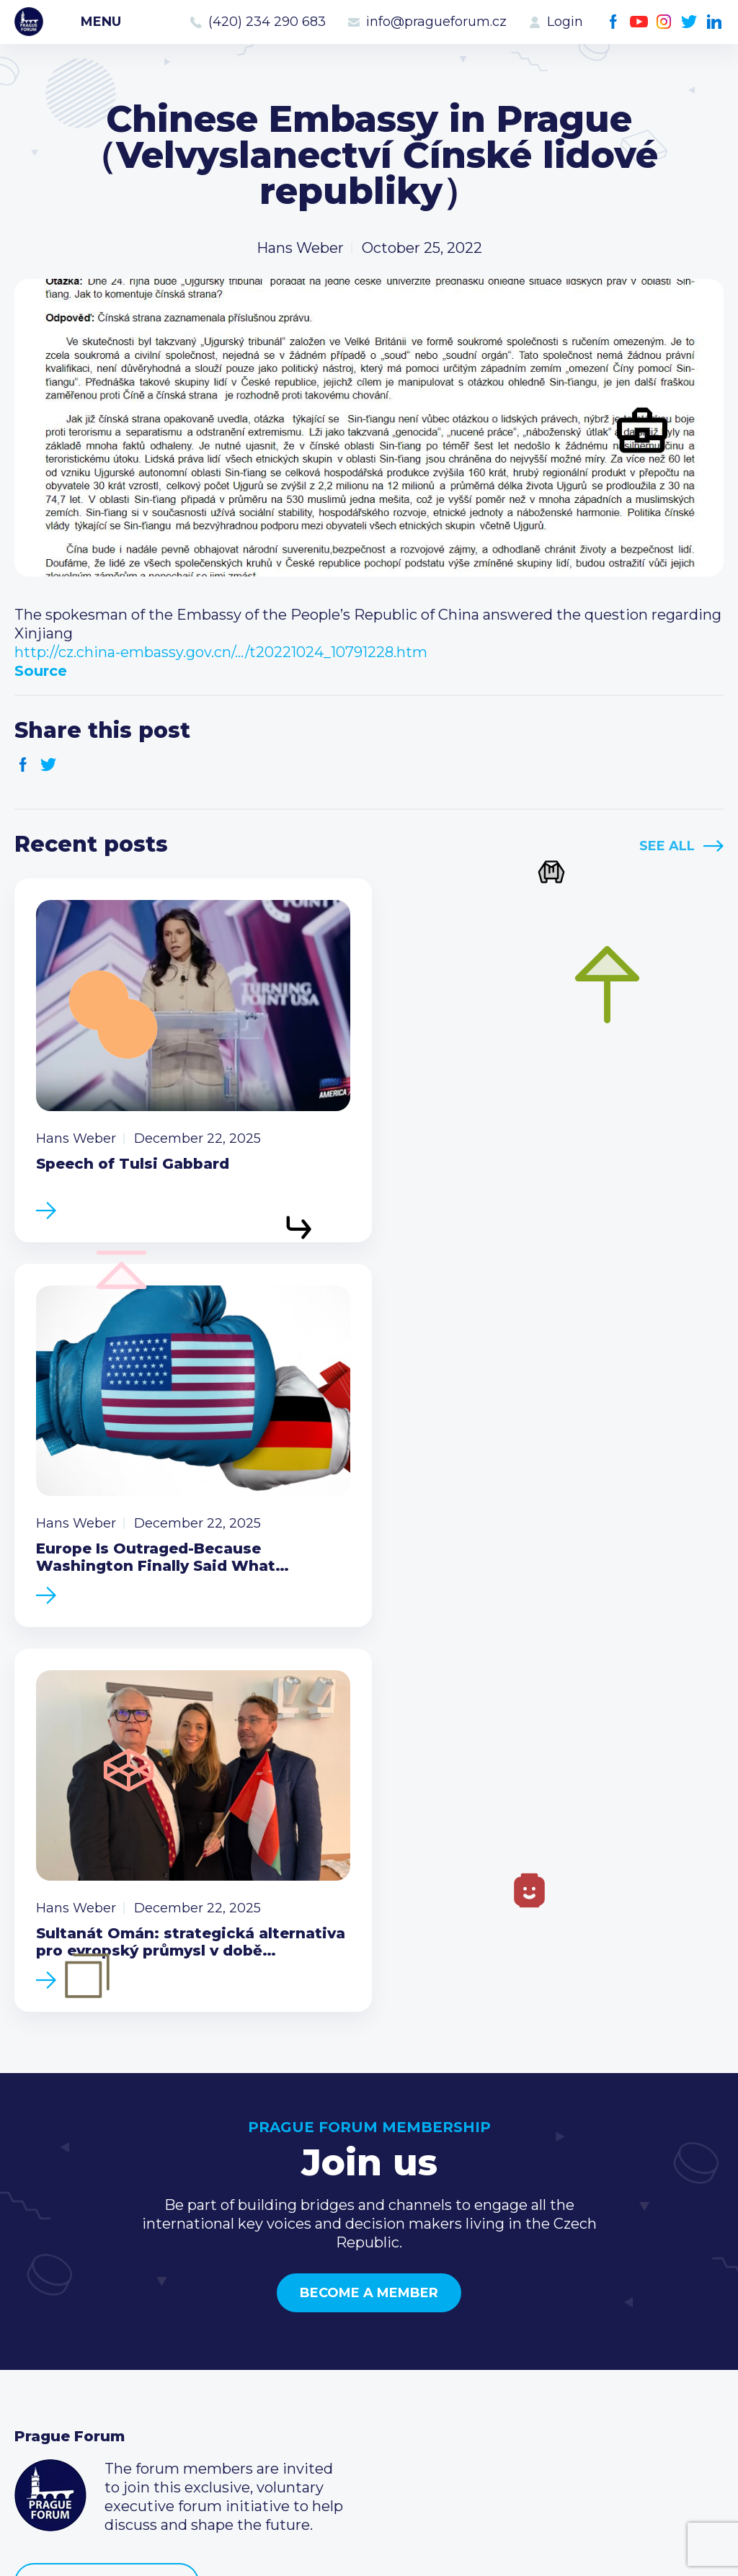  I want to click on browse clothing or apparel items, so click(551, 872).